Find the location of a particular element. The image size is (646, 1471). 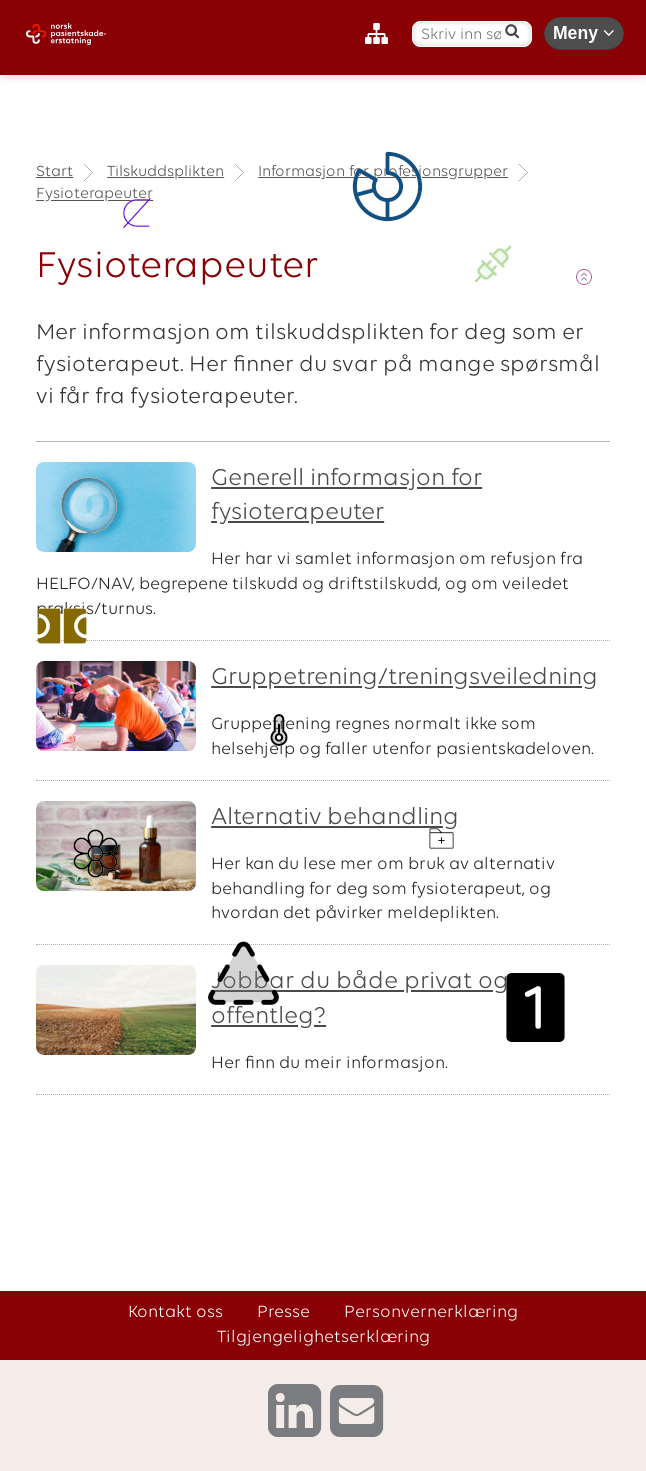

indicates first place or top ranking is located at coordinates (535, 1007).